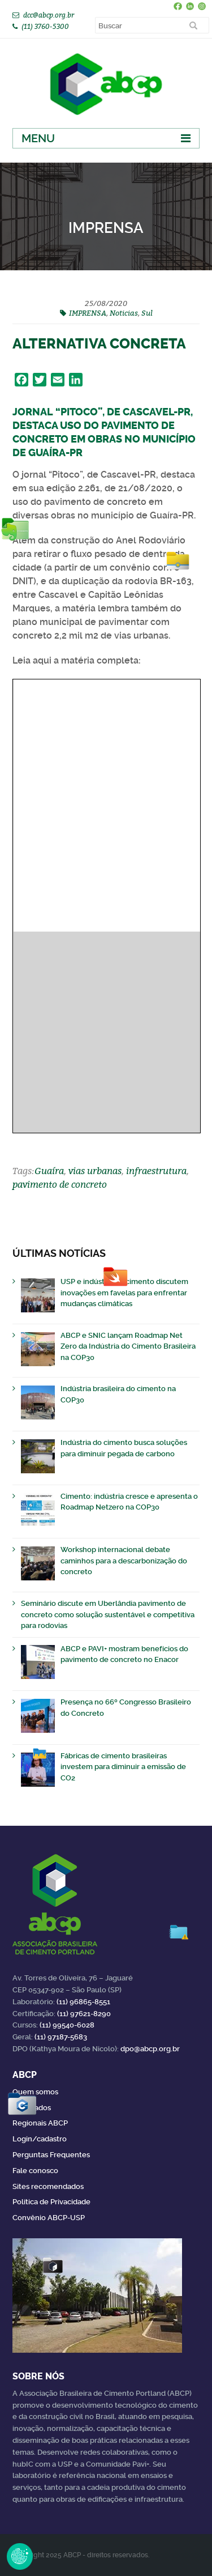  What do you see at coordinates (115, 1277) in the screenshot?
I see `folder containing swift programming projects` at bounding box center [115, 1277].